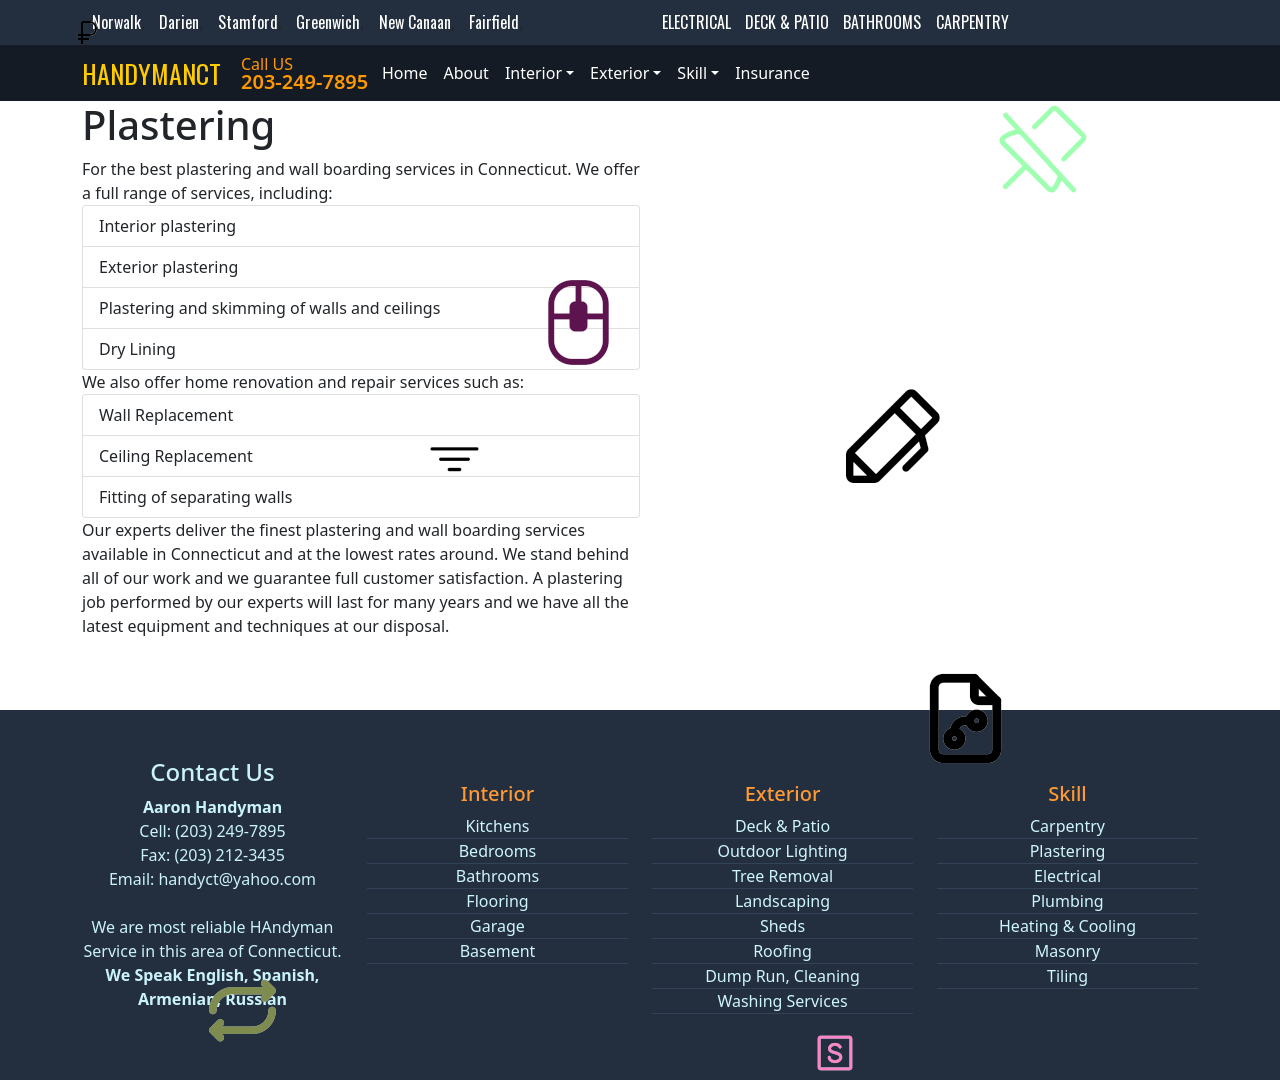  I want to click on filter or sort list items, so click(454, 457).